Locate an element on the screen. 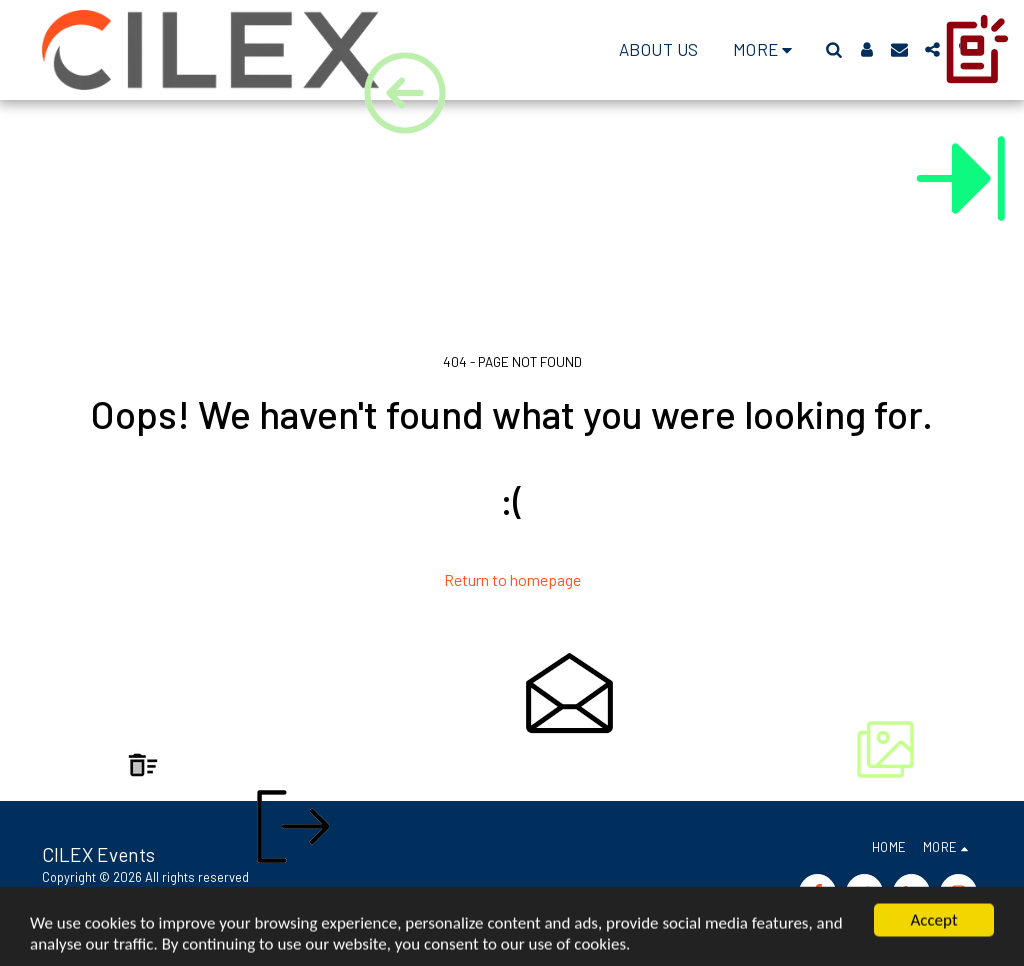  go to end of content or list is located at coordinates (962, 178).